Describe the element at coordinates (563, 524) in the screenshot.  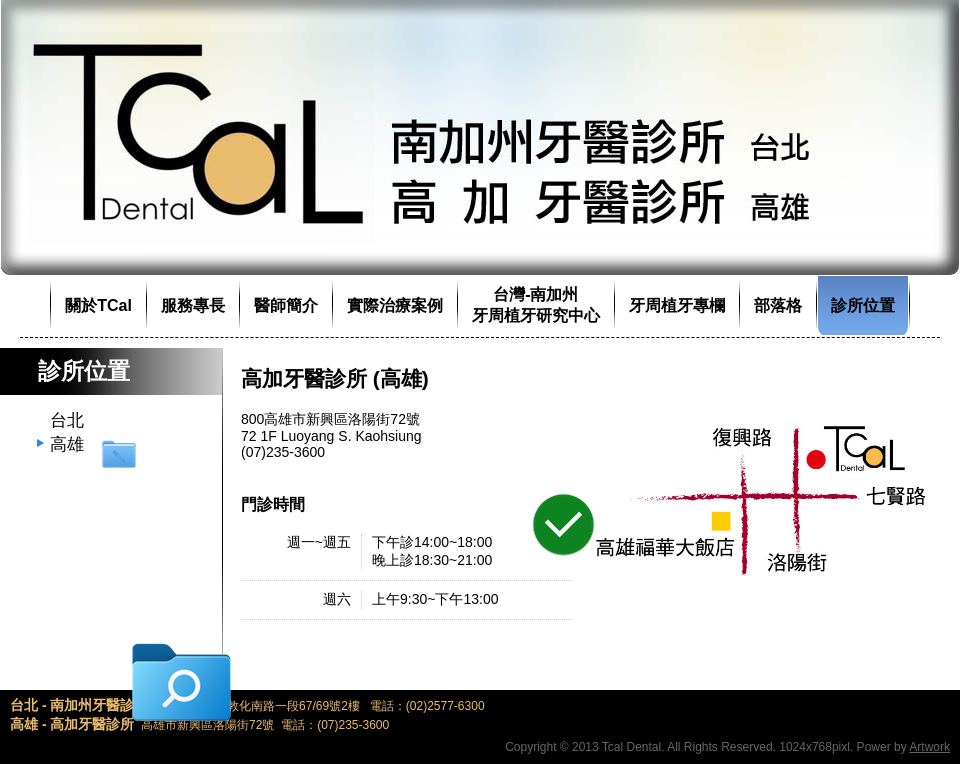
I see `dropbox file is synced and up to date` at that location.